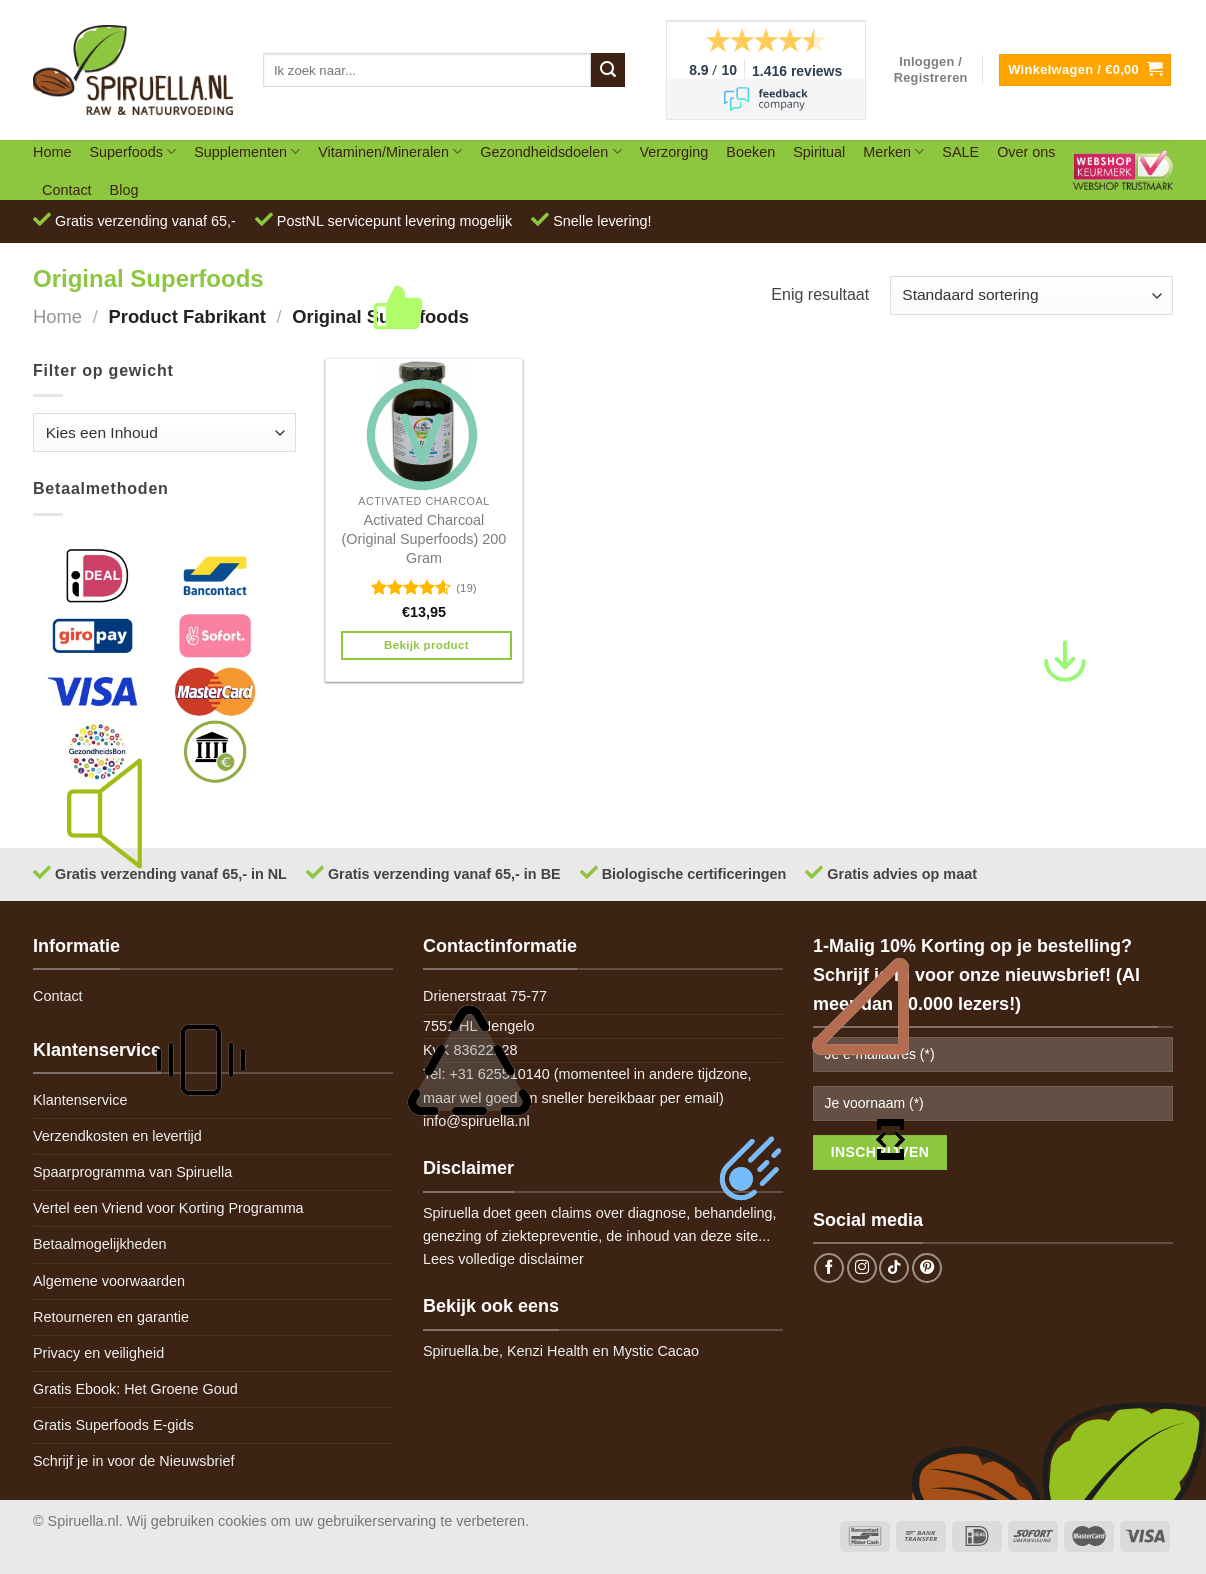 Image resolution: width=1206 pixels, height=1574 pixels. I want to click on download file to device, so click(1065, 661).